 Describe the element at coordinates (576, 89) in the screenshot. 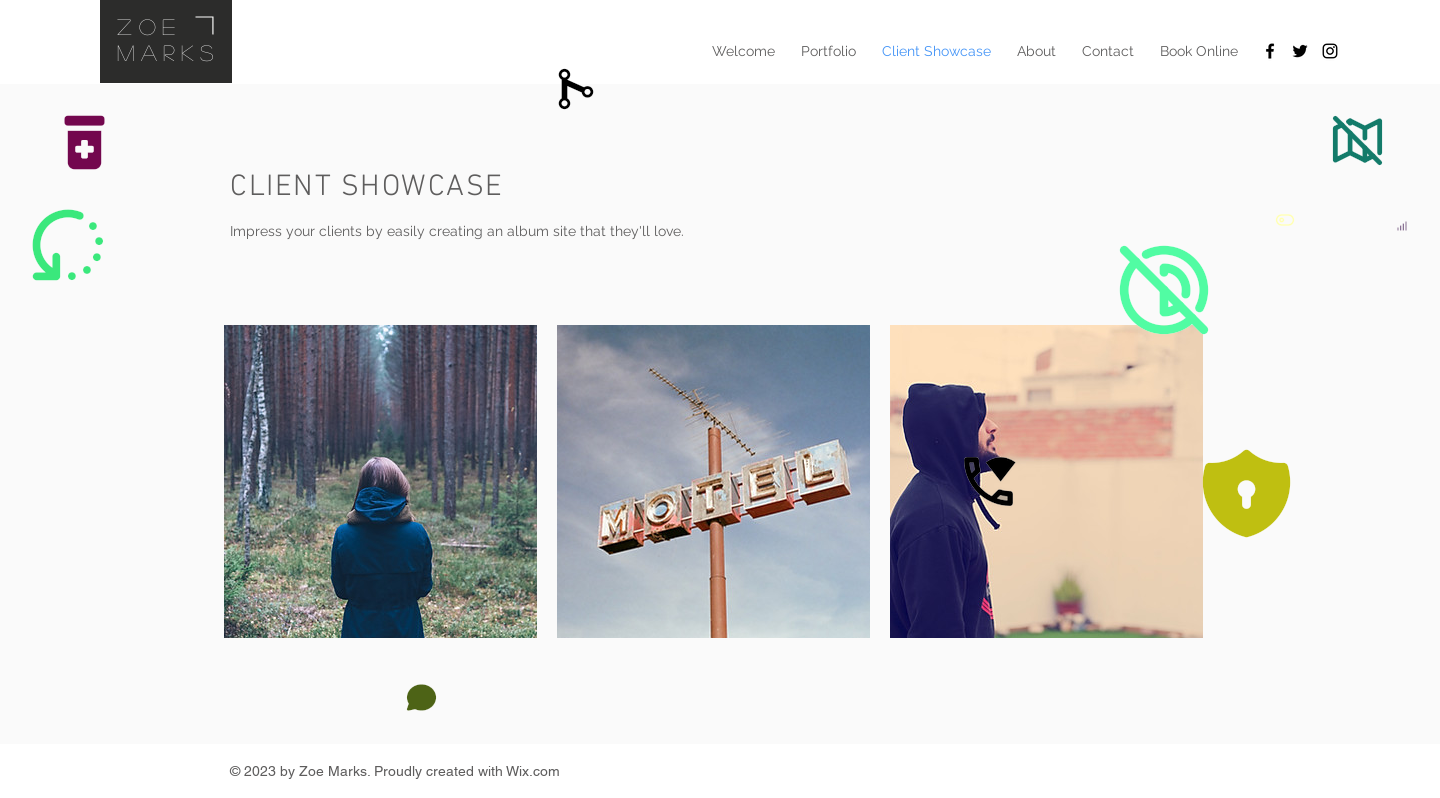

I see `merge branches in version control` at that location.